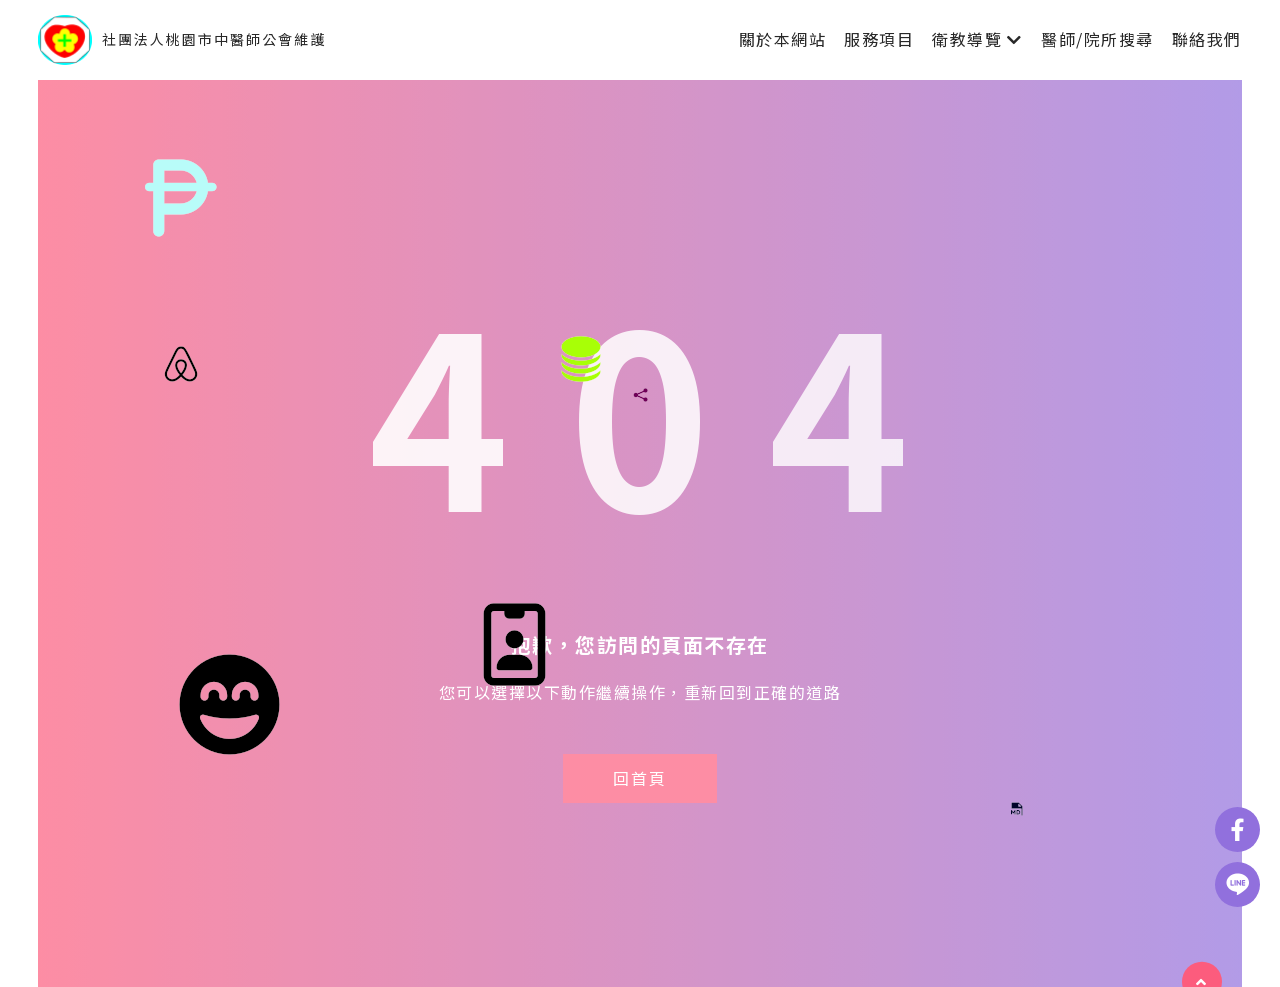 The height and width of the screenshot is (987, 1280). What do you see at coordinates (581, 359) in the screenshot?
I see `view database or data storage` at bounding box center [581, 359].